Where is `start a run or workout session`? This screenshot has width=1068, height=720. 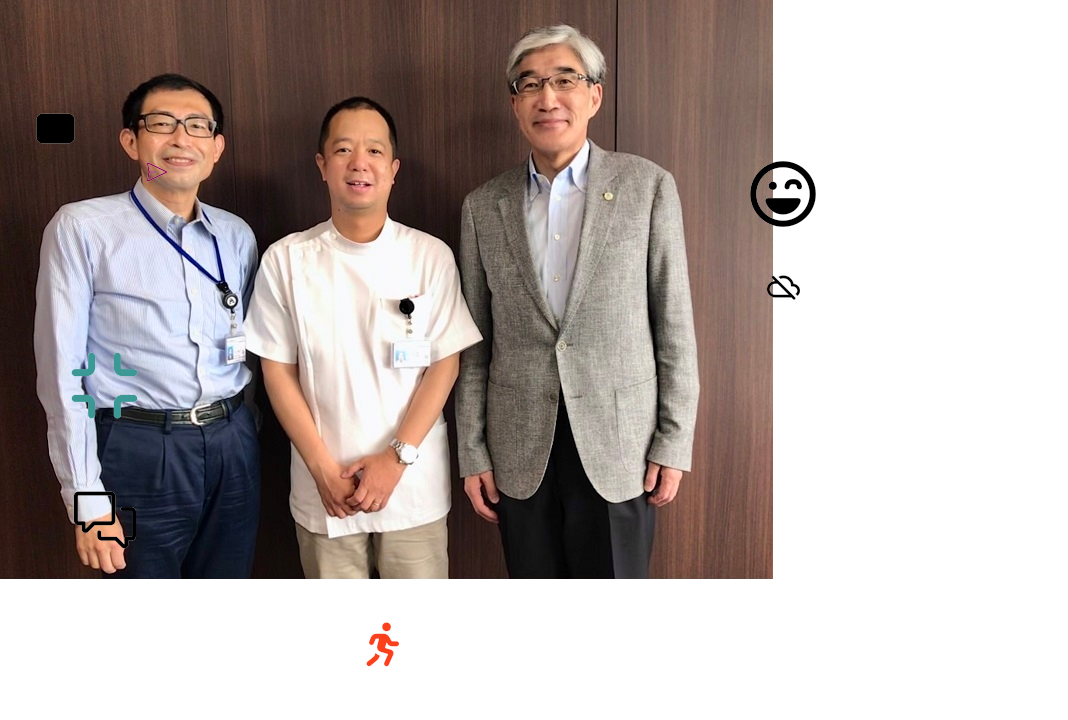 start a run or workout session is located at coordinates (384, 645).